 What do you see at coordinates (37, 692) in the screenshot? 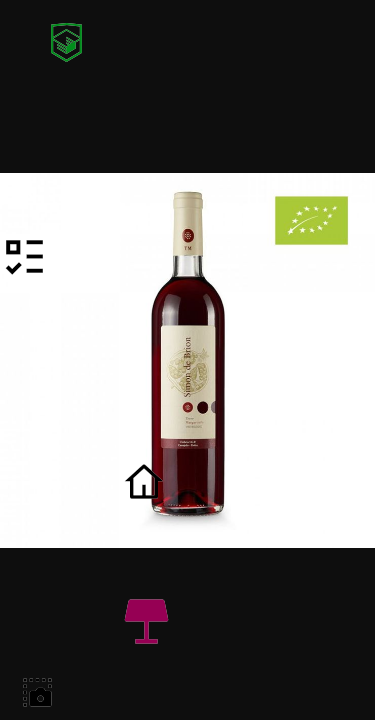
I see `capture a screenshot of the current screen` at bounding box center [37, 692].